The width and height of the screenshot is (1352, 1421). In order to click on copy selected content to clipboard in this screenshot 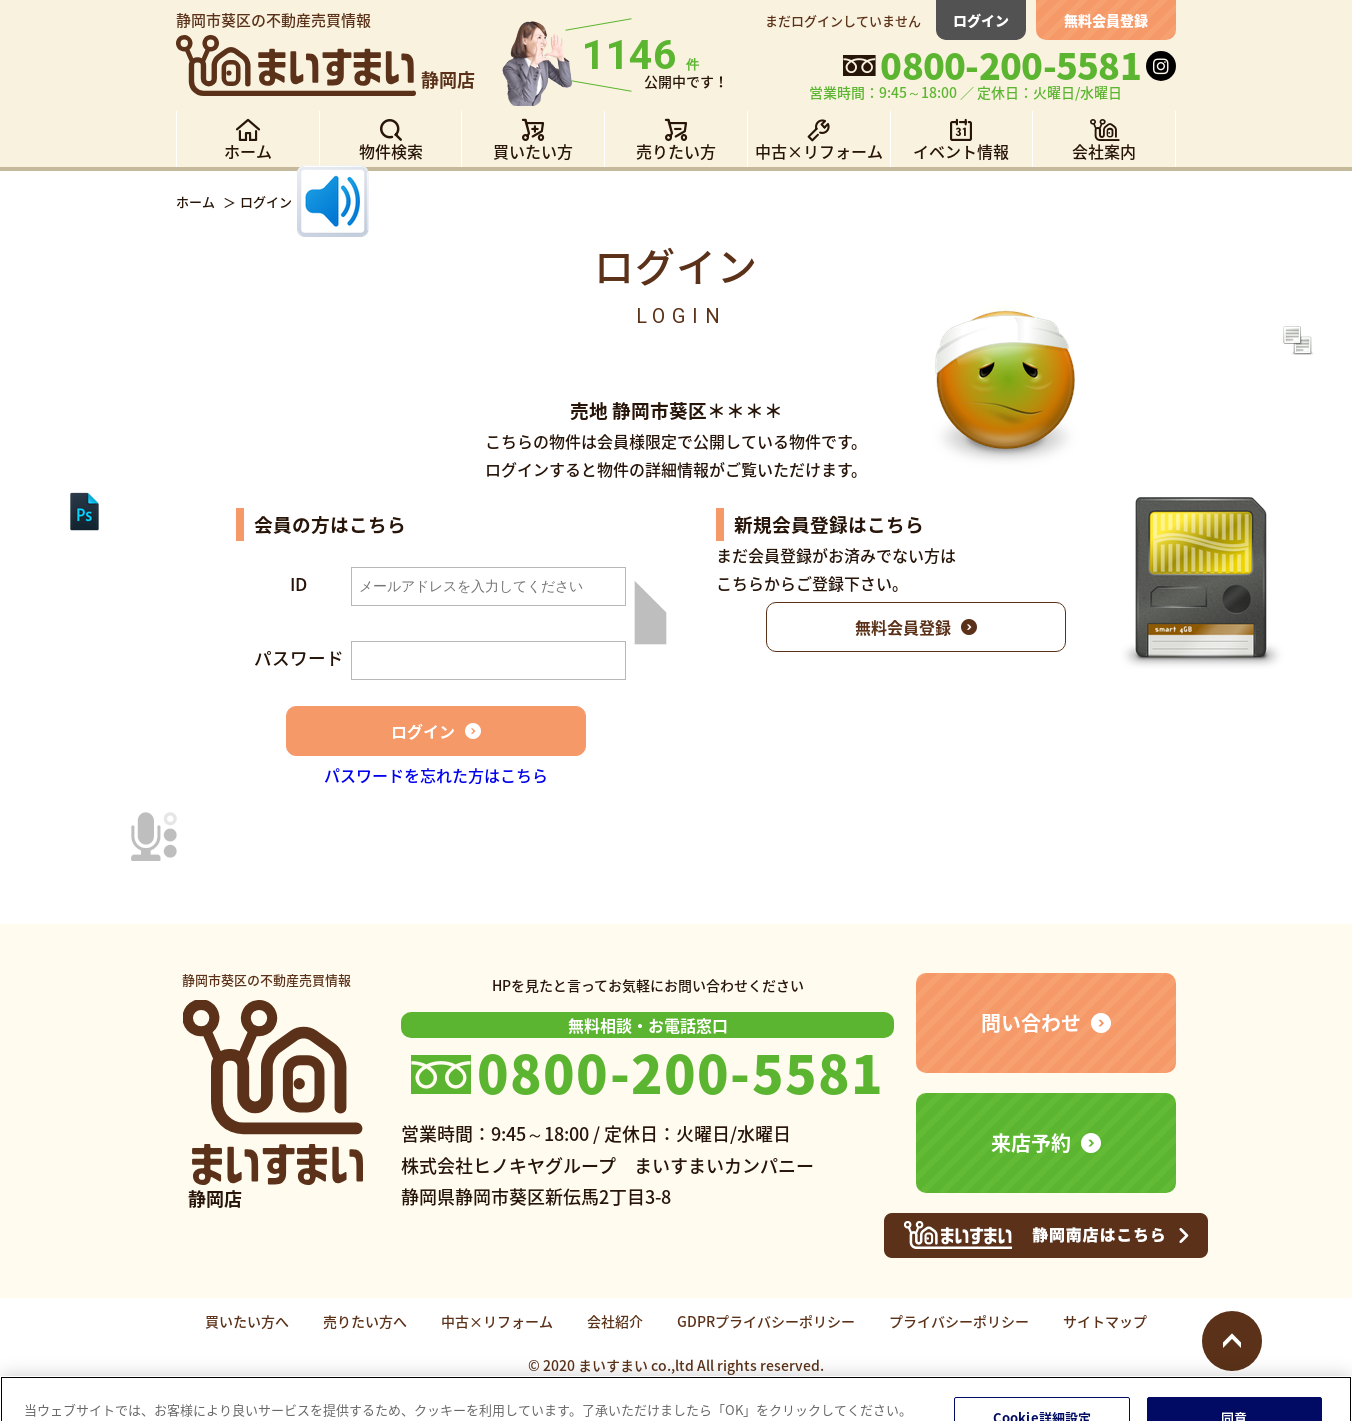, I will do `click(1297, 339)`.